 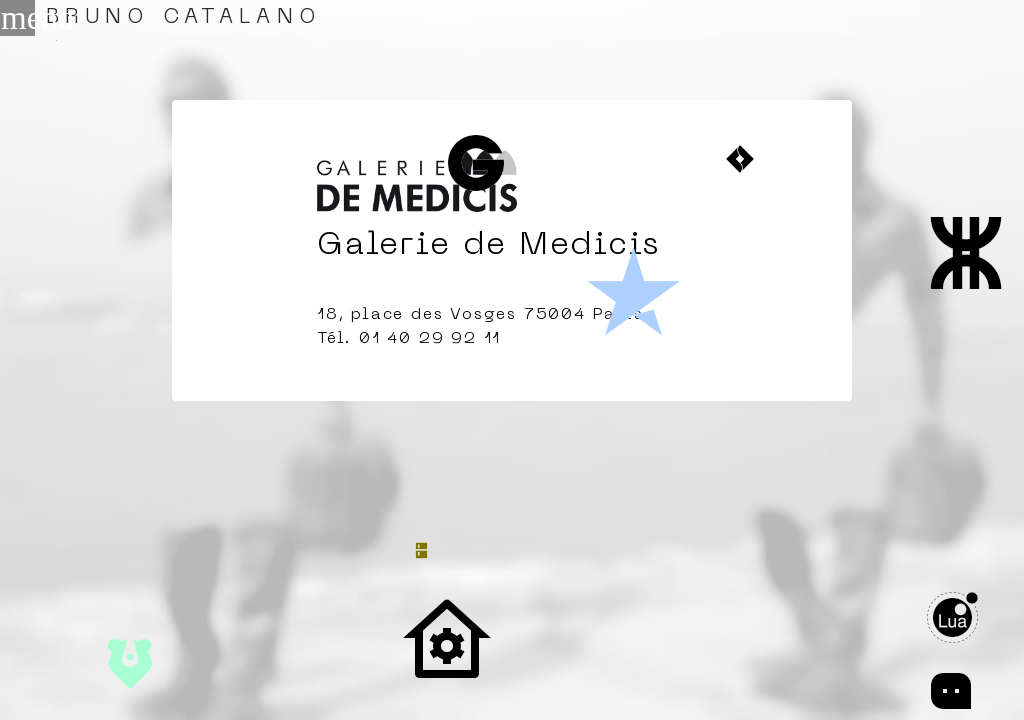 I want to click on access smart fridge controls, so click(x=421, y=550).